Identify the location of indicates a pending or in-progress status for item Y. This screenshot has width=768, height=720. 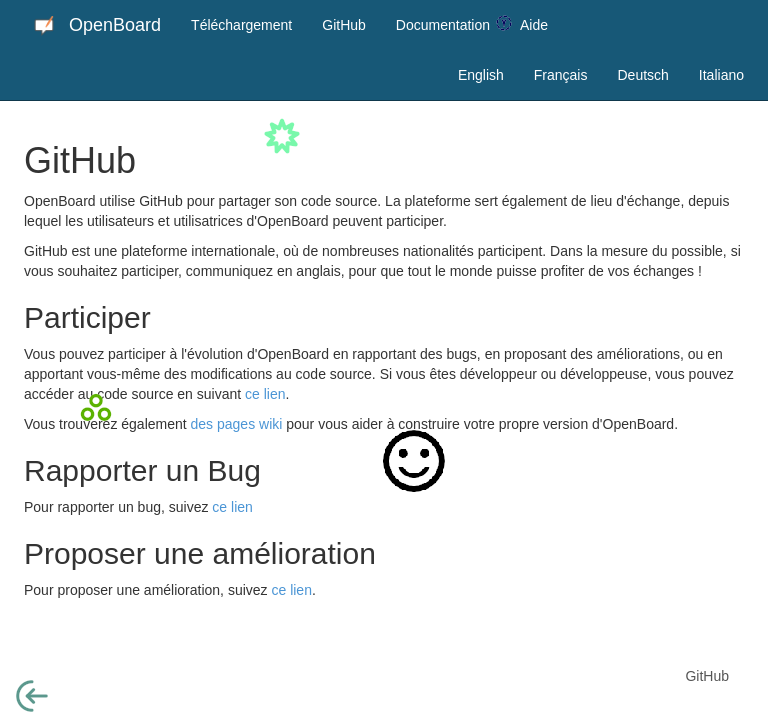
(504, 23).